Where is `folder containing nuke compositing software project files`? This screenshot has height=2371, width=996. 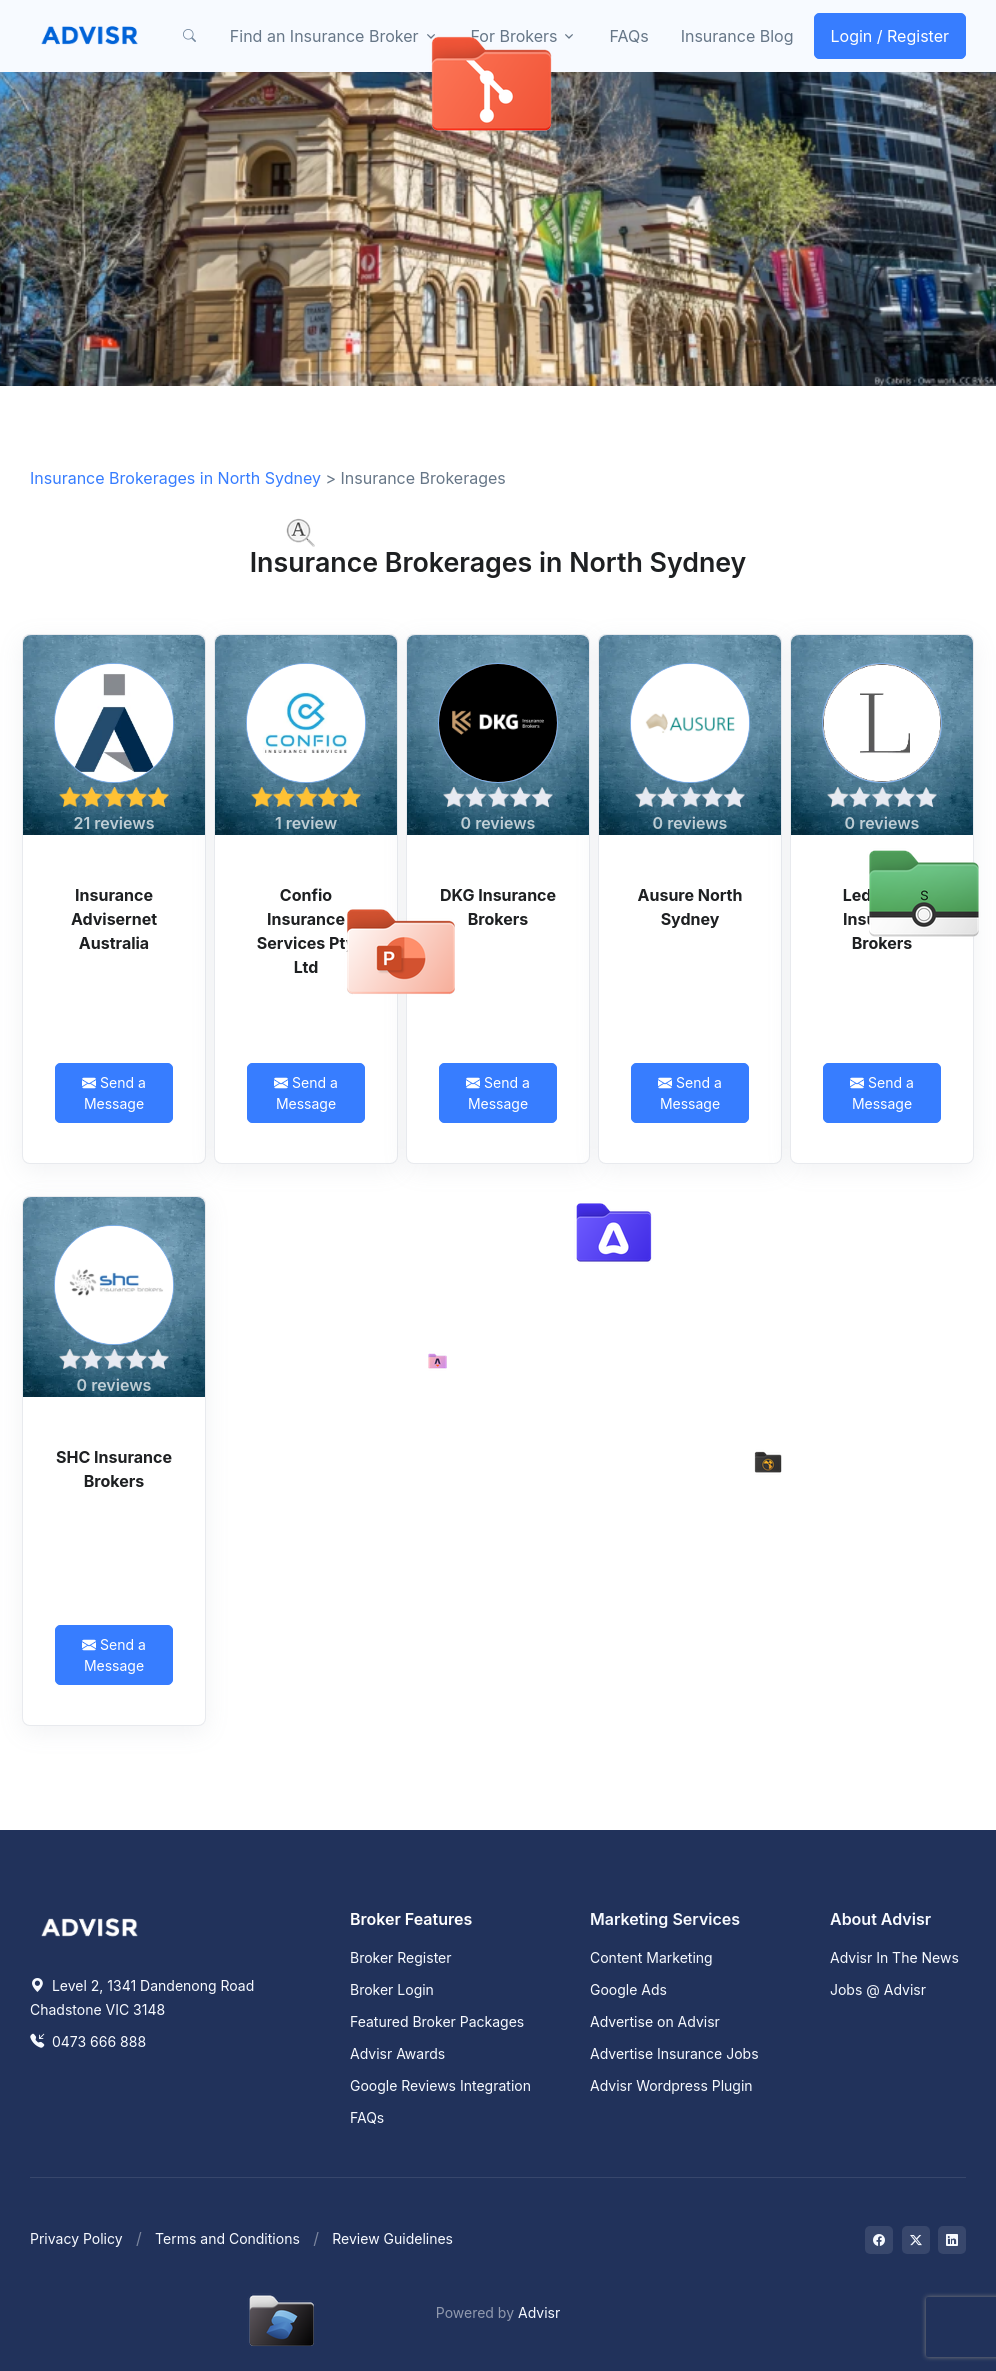
folder containing nuke compositing software project files is located at coordinates (768, 1463).